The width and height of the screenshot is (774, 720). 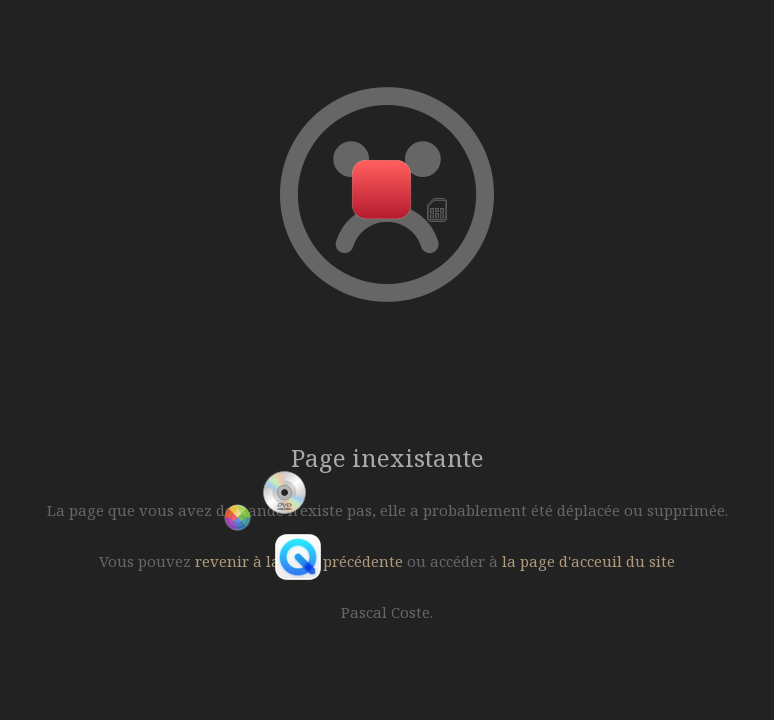 I want to click on view SIM card information, so click(x=437, y=210).